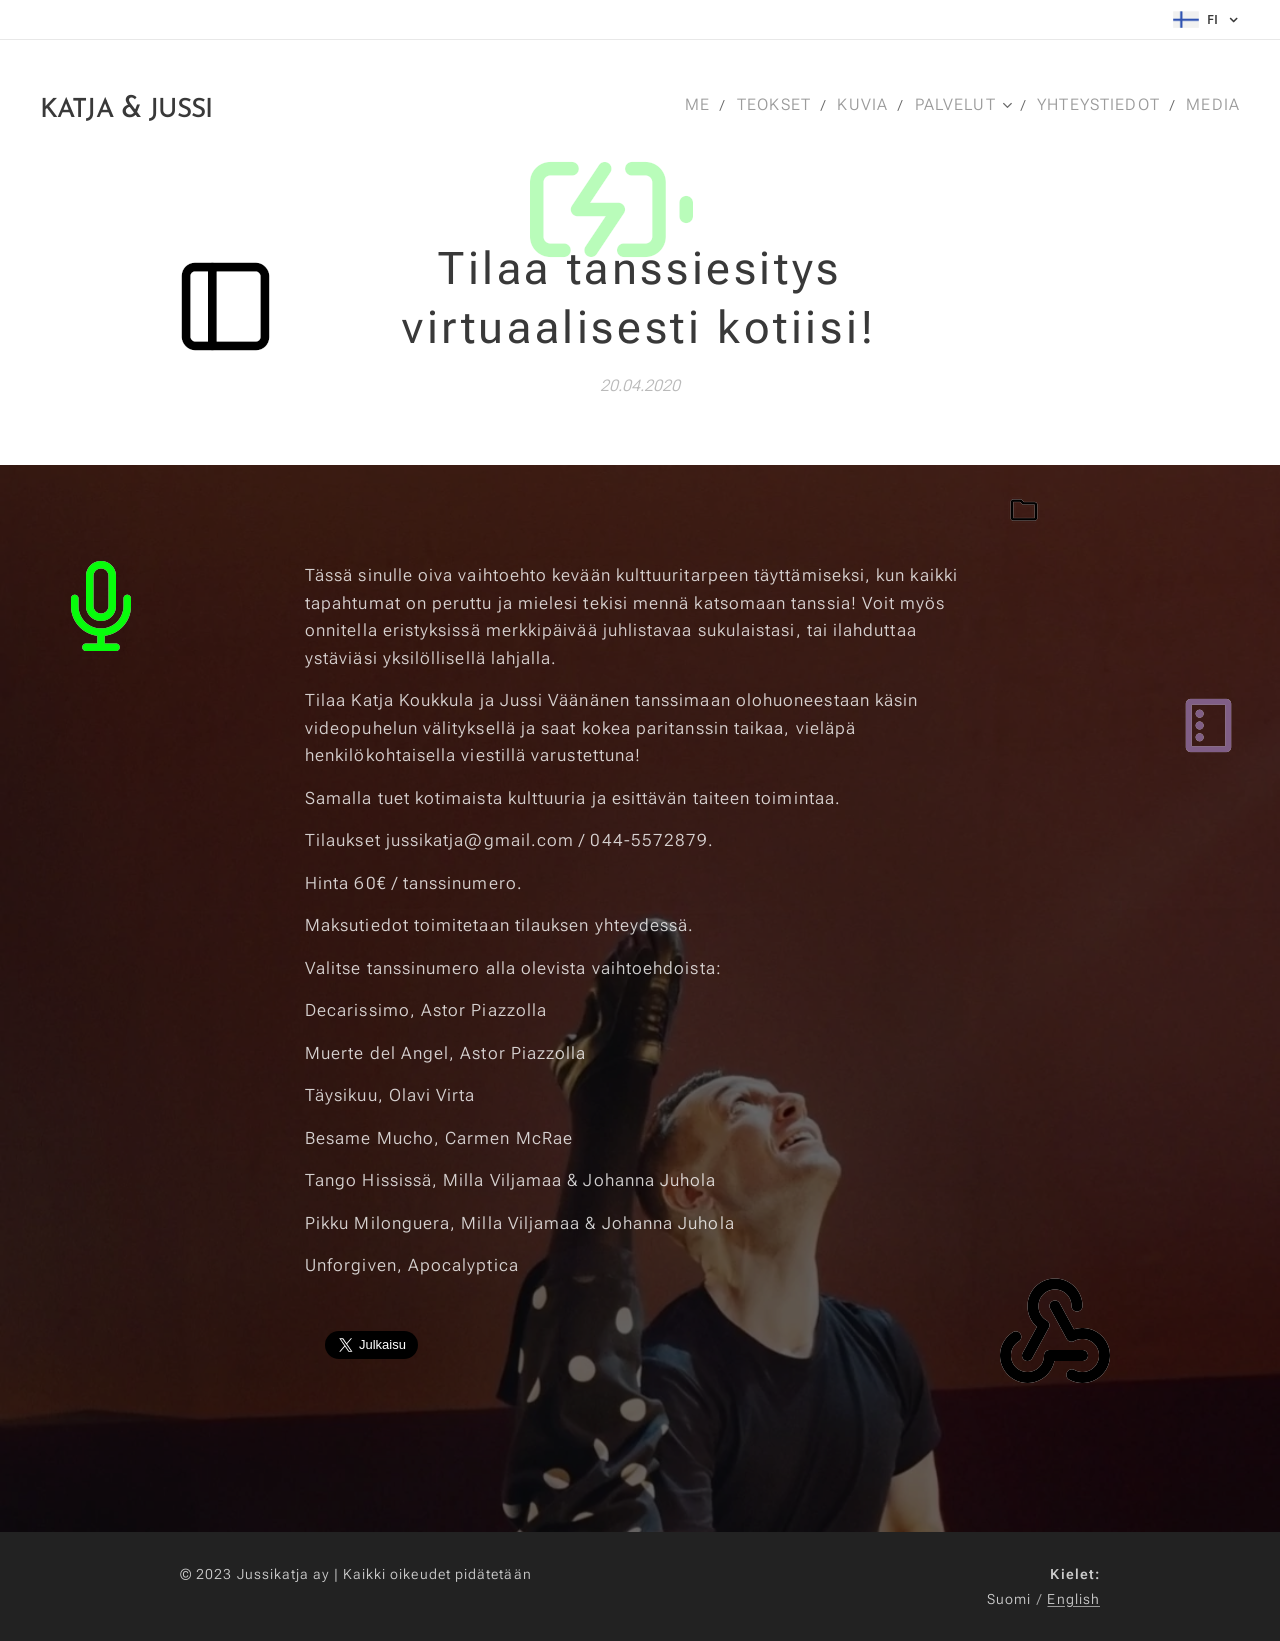  I want to click on indicates device is currently charging, so click(611, 209).